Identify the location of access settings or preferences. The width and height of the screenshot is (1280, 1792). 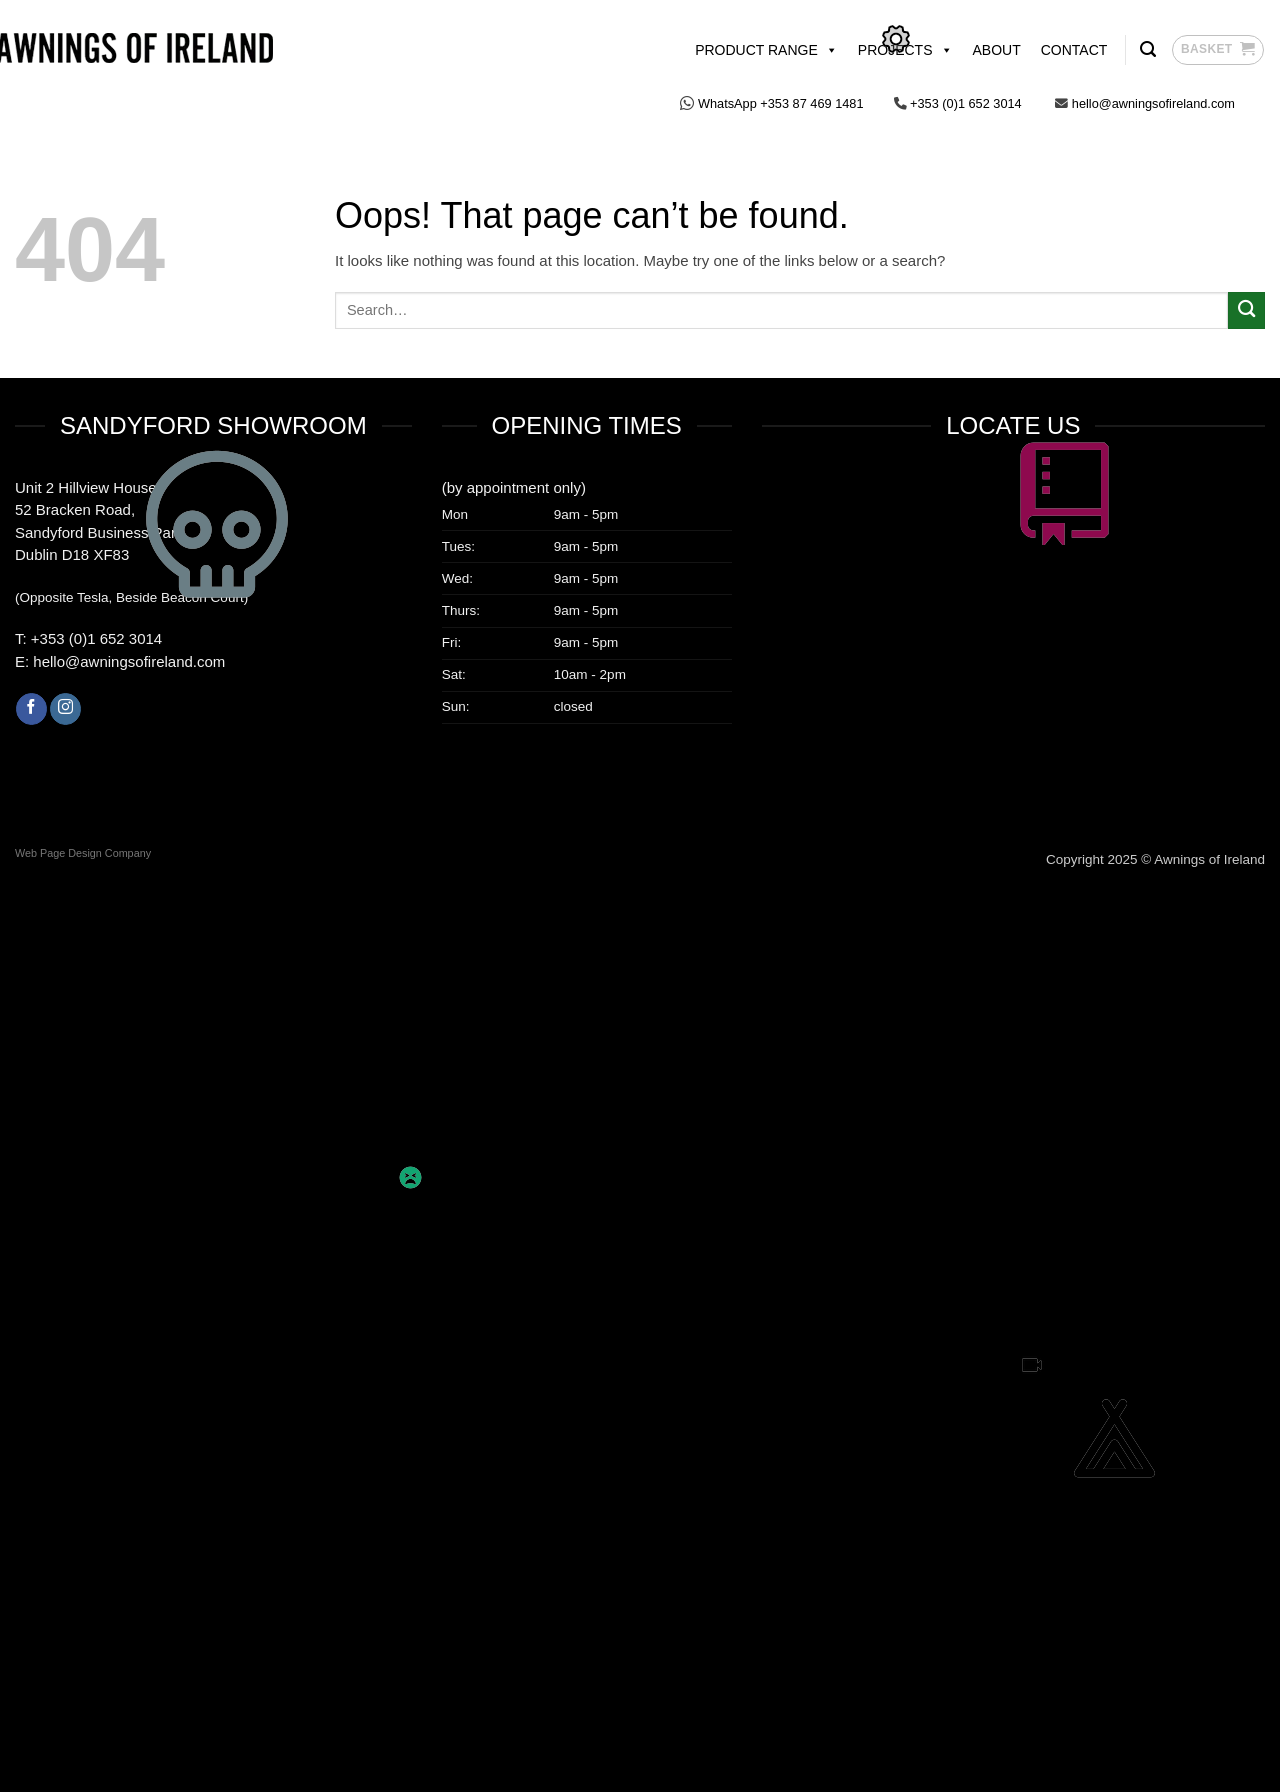
(896, 39).